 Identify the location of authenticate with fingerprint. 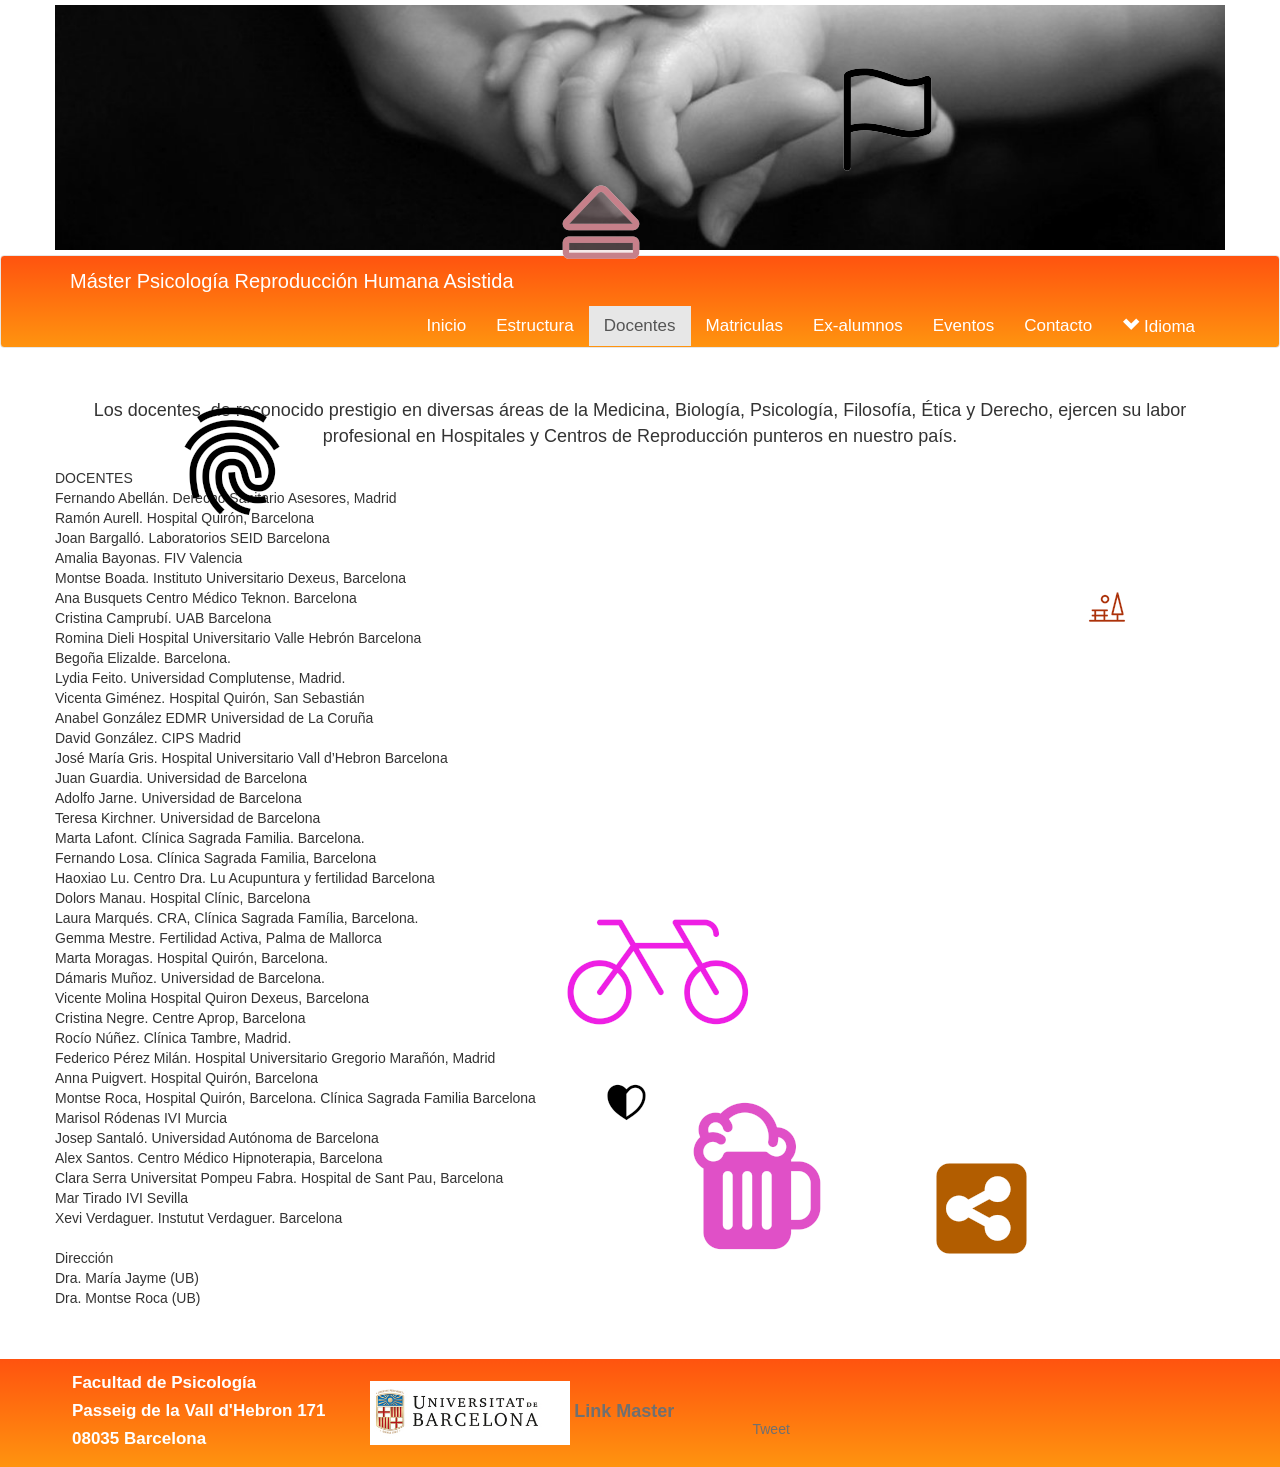
(232, 461).